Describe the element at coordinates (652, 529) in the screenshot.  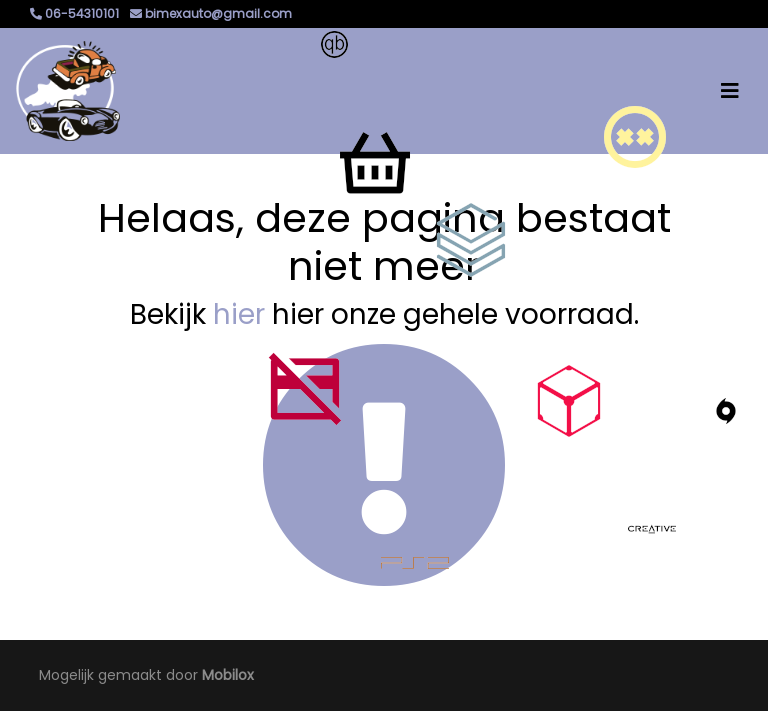
I see `creative technology company logo` at that location.